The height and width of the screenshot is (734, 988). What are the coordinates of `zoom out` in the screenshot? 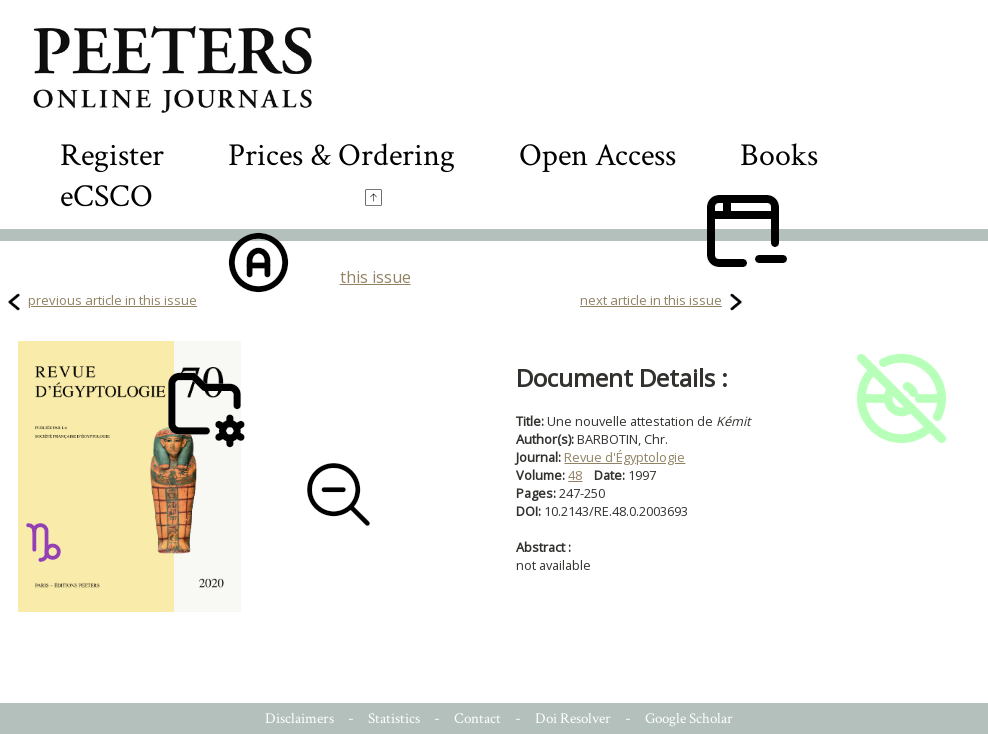 It's located at (338, 494).